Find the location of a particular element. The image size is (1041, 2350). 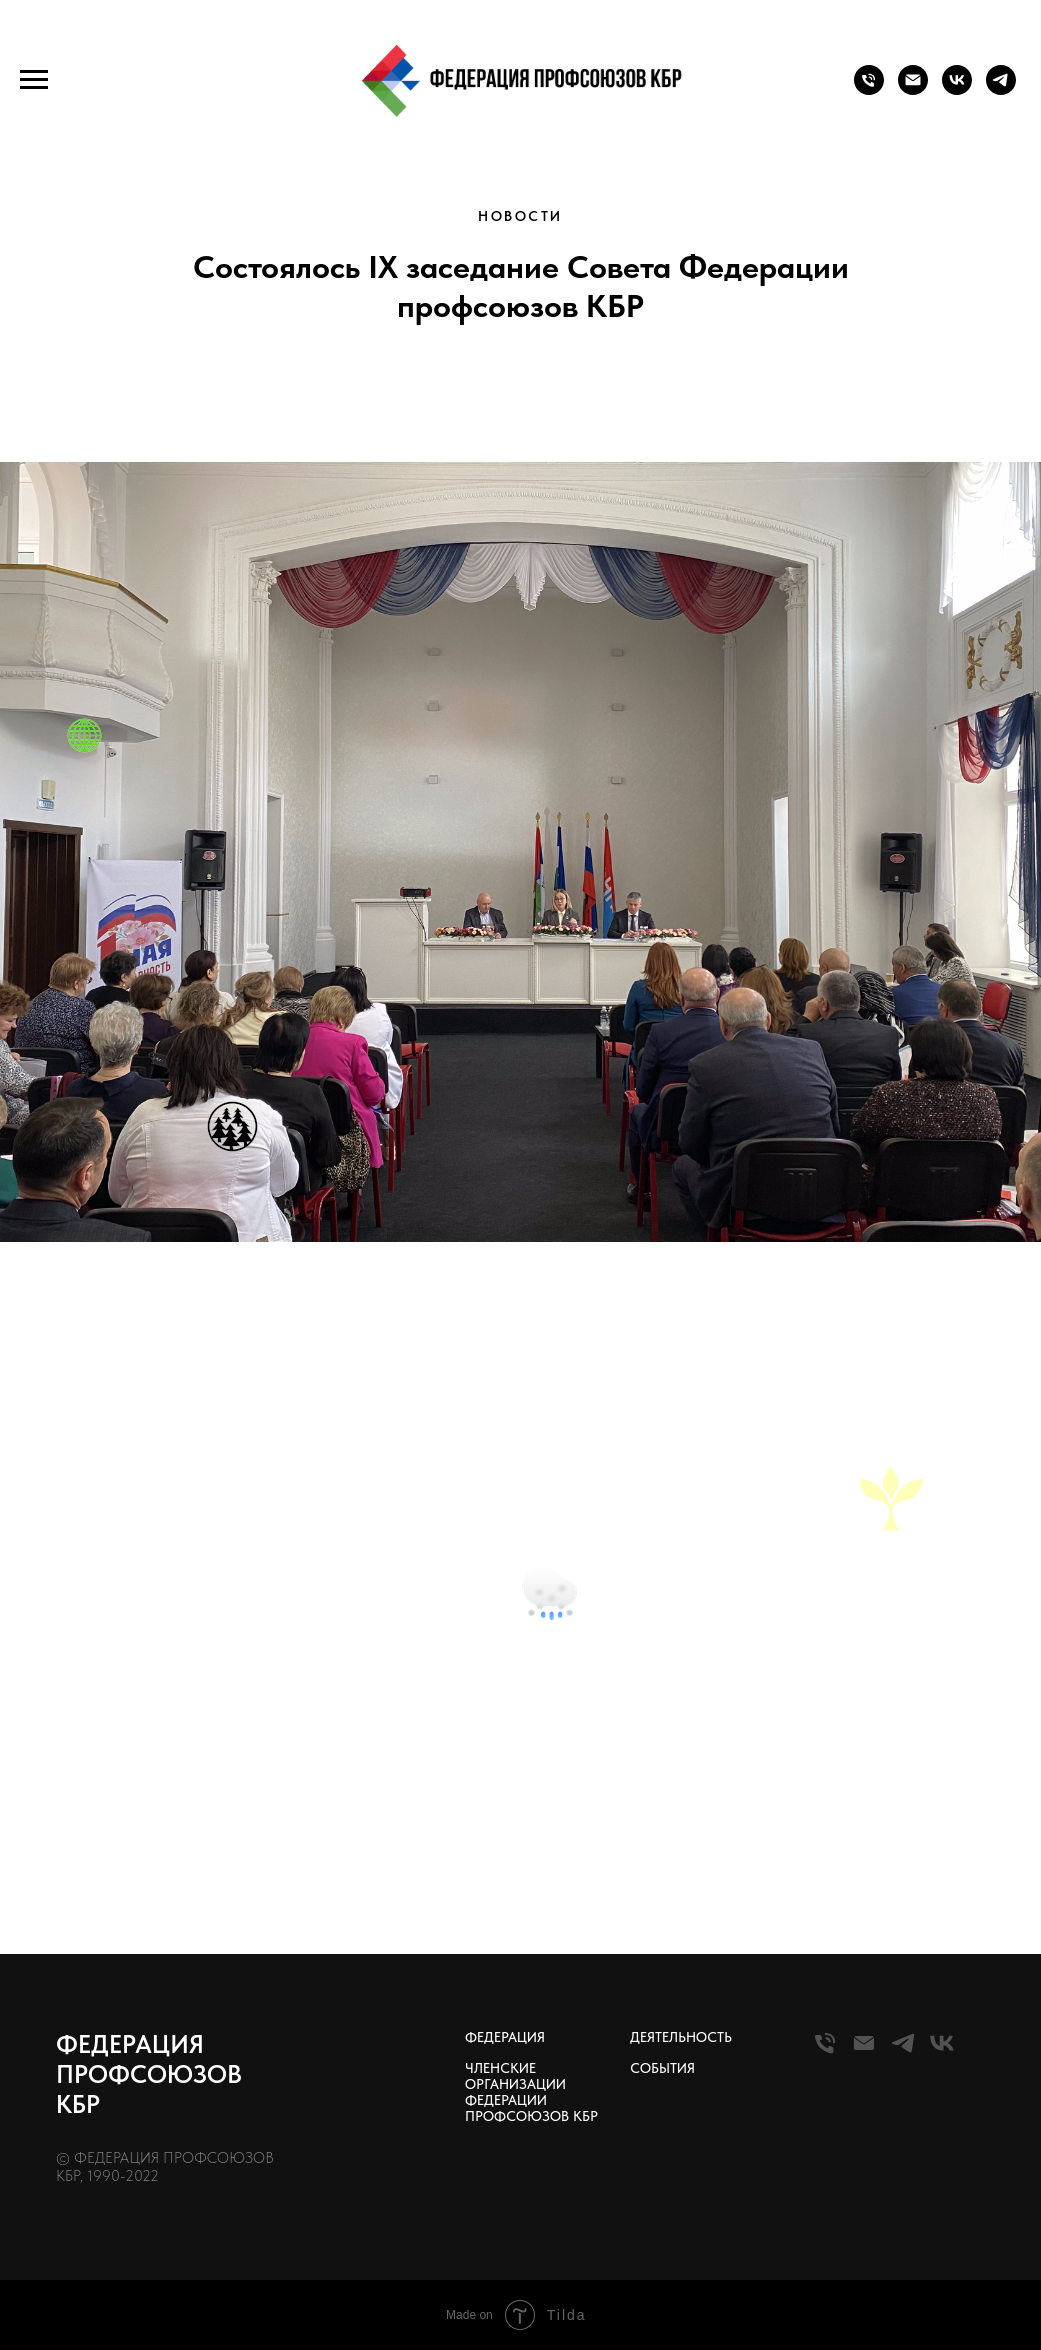

explore forest or nature areas in-game is located at coordinates (232, 1126).